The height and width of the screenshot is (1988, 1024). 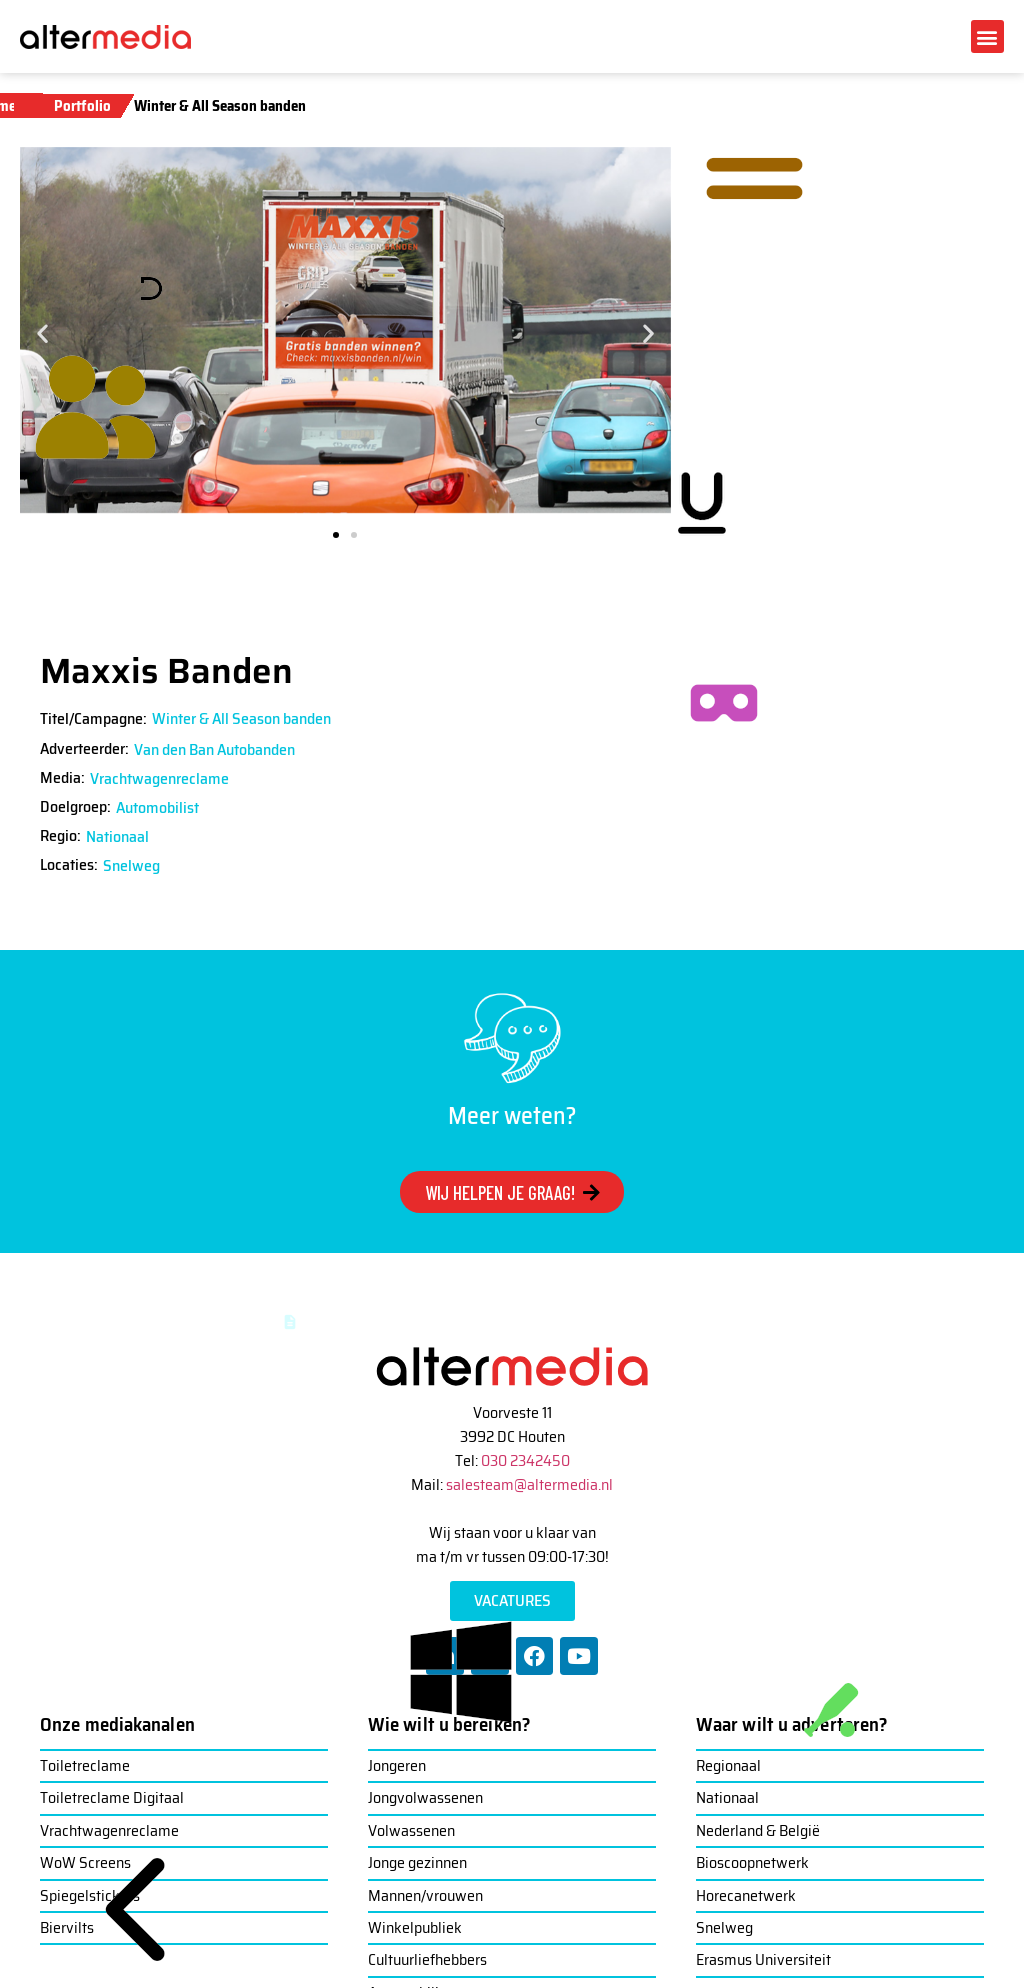 I want to click on windows operating system logo, so click(x=461, y=1672).